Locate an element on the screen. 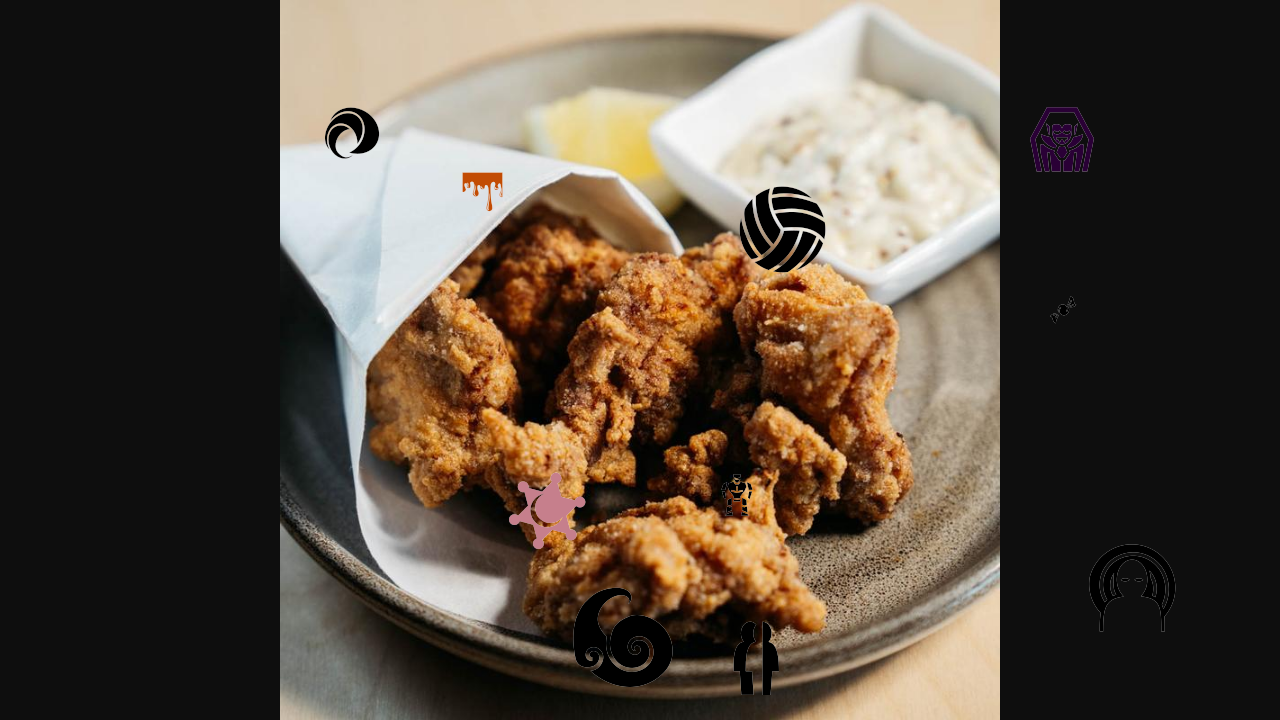 The height and width of the screenshot is (720, 1280). collect a candy or sweet reward in-game is located at coordinates (1063, 310).